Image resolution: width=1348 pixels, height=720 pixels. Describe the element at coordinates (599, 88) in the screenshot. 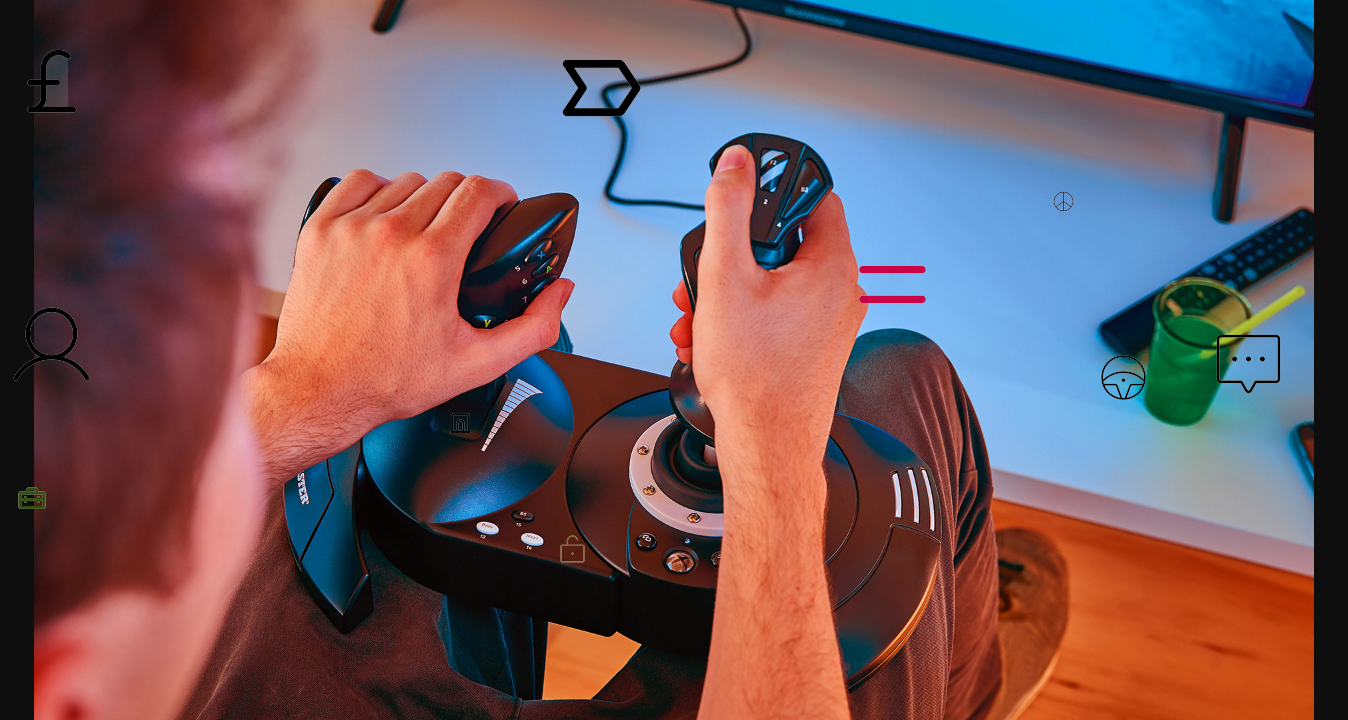

I see `add a tag or label to an item` at that location.